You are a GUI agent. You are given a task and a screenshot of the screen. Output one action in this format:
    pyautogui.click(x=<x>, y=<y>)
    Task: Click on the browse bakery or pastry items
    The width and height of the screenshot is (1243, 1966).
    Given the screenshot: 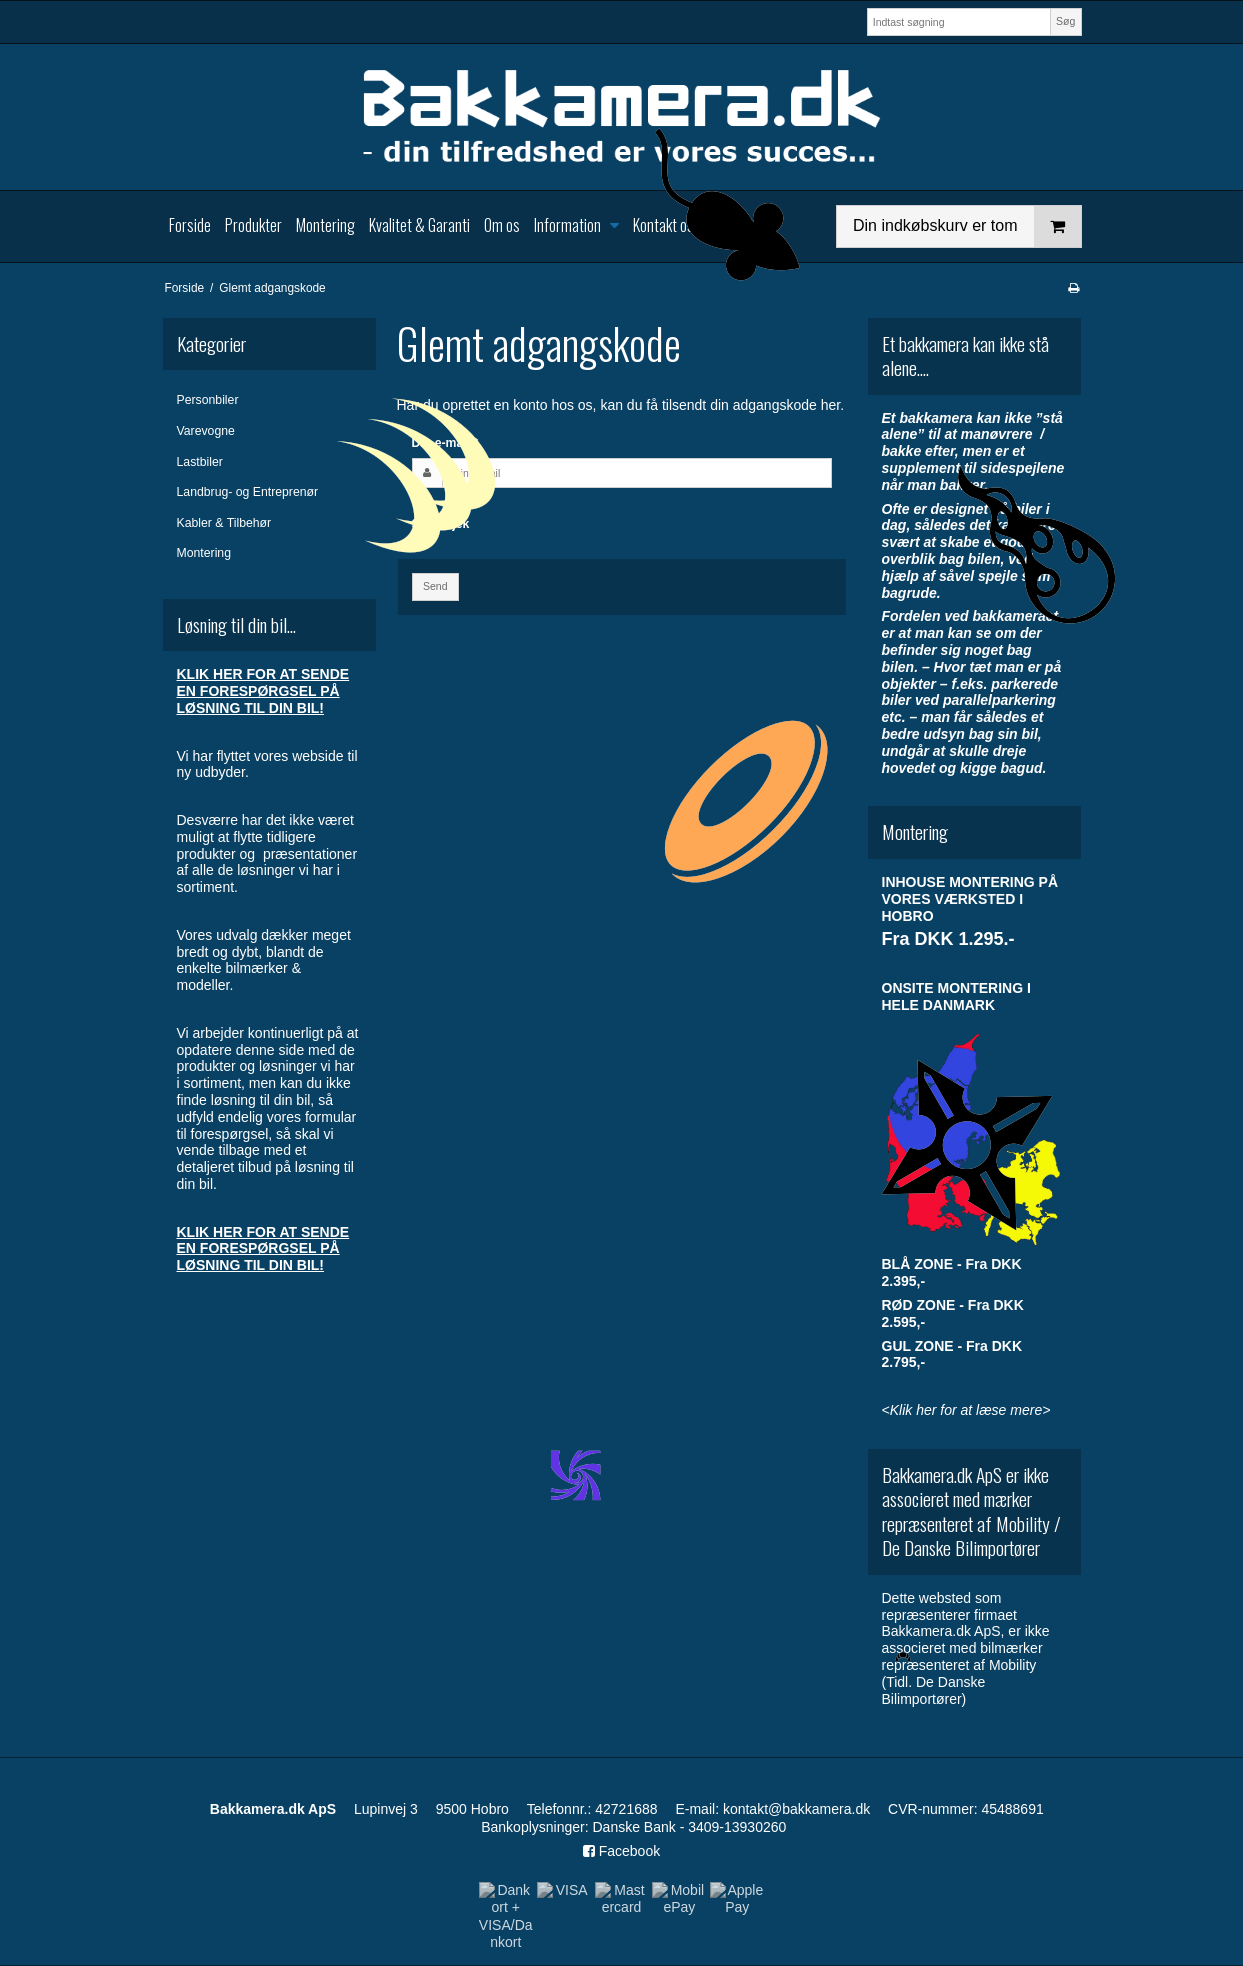 What is the action you would take?
    pyautogui.click(x=903, y=1657)
    